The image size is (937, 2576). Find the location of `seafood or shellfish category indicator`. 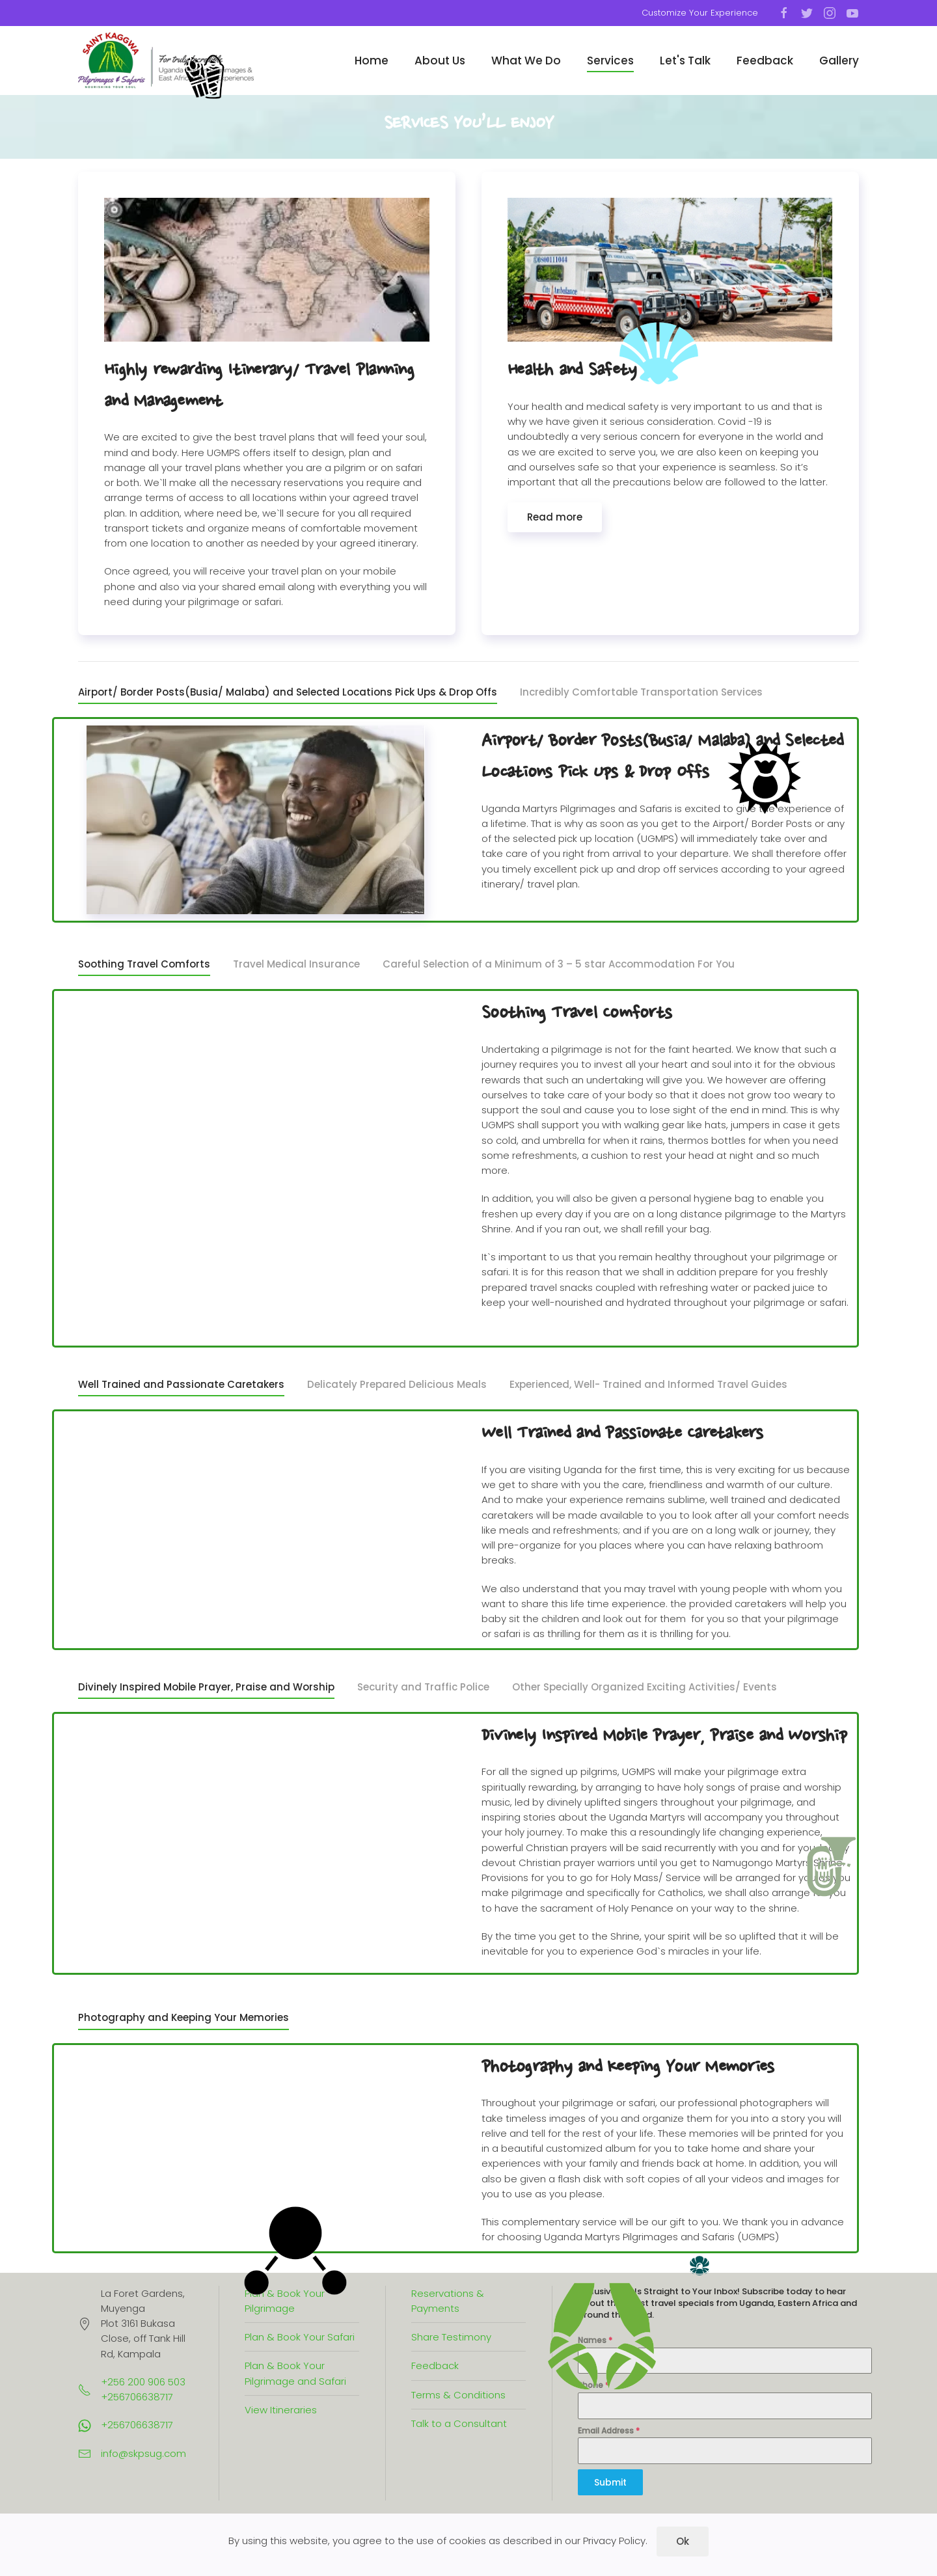

seafood or shellfish category indicator is located at coordinates (659, 352).